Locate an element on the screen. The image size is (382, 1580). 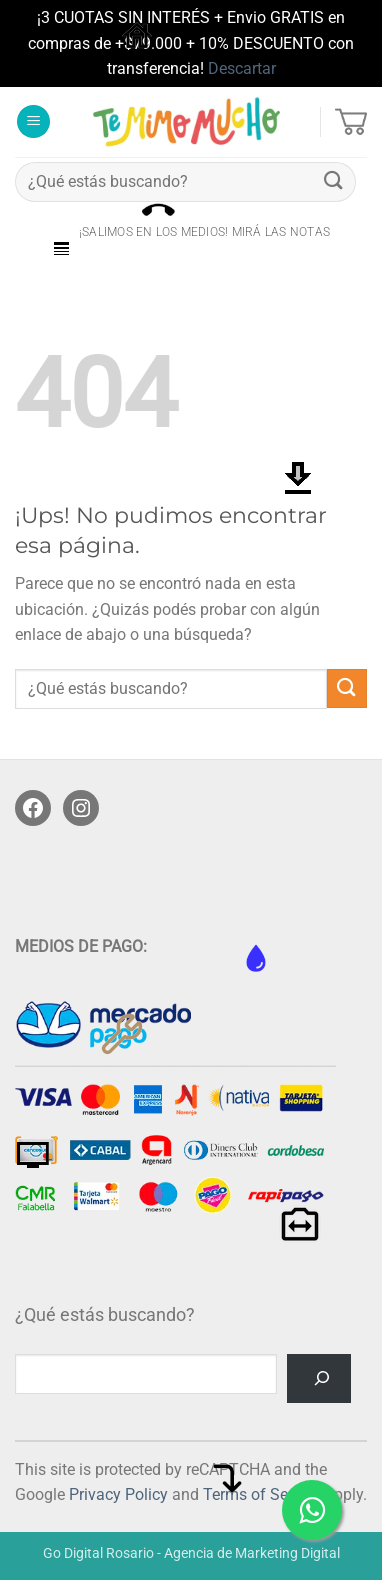
switch between front and rear camera is located at coordinates (300, 1226).